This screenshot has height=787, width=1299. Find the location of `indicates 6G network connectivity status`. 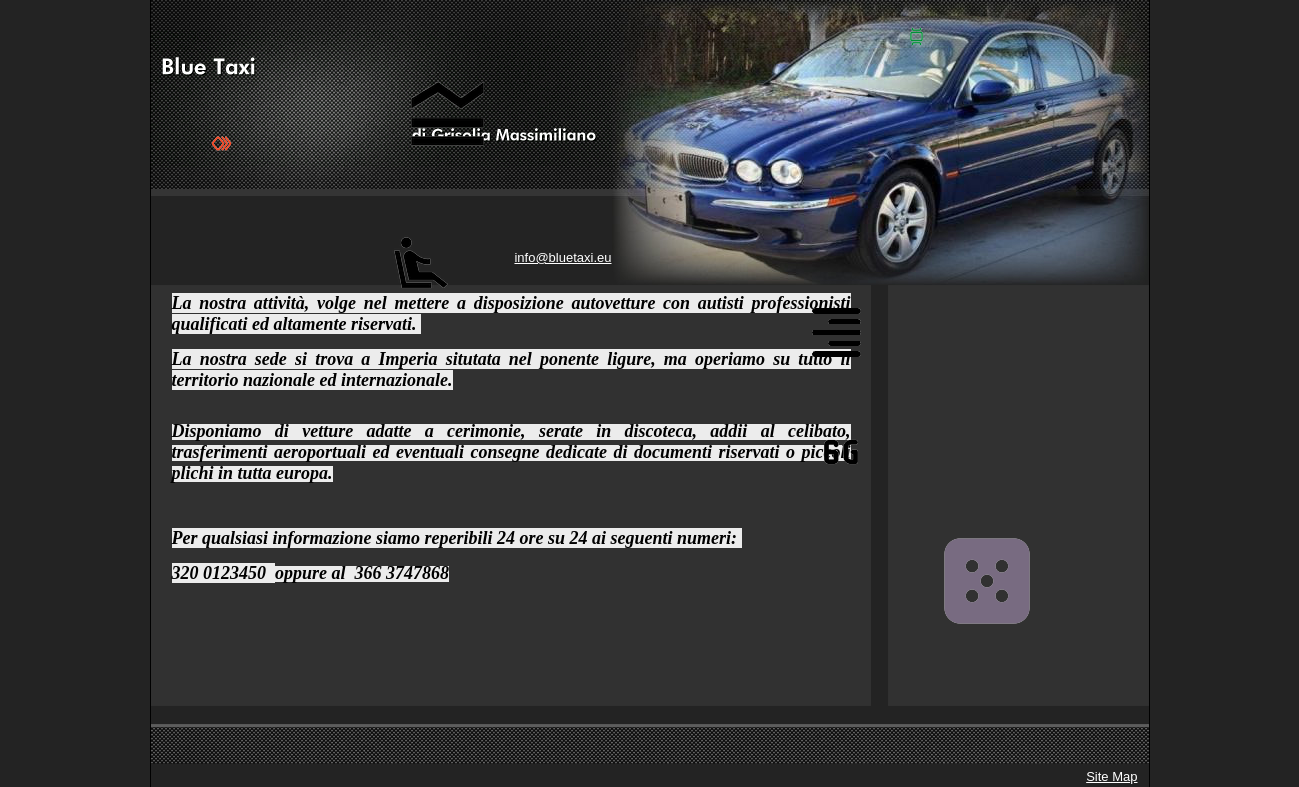

indicates 6G network connectivity status is located at coordinates (841, 452).